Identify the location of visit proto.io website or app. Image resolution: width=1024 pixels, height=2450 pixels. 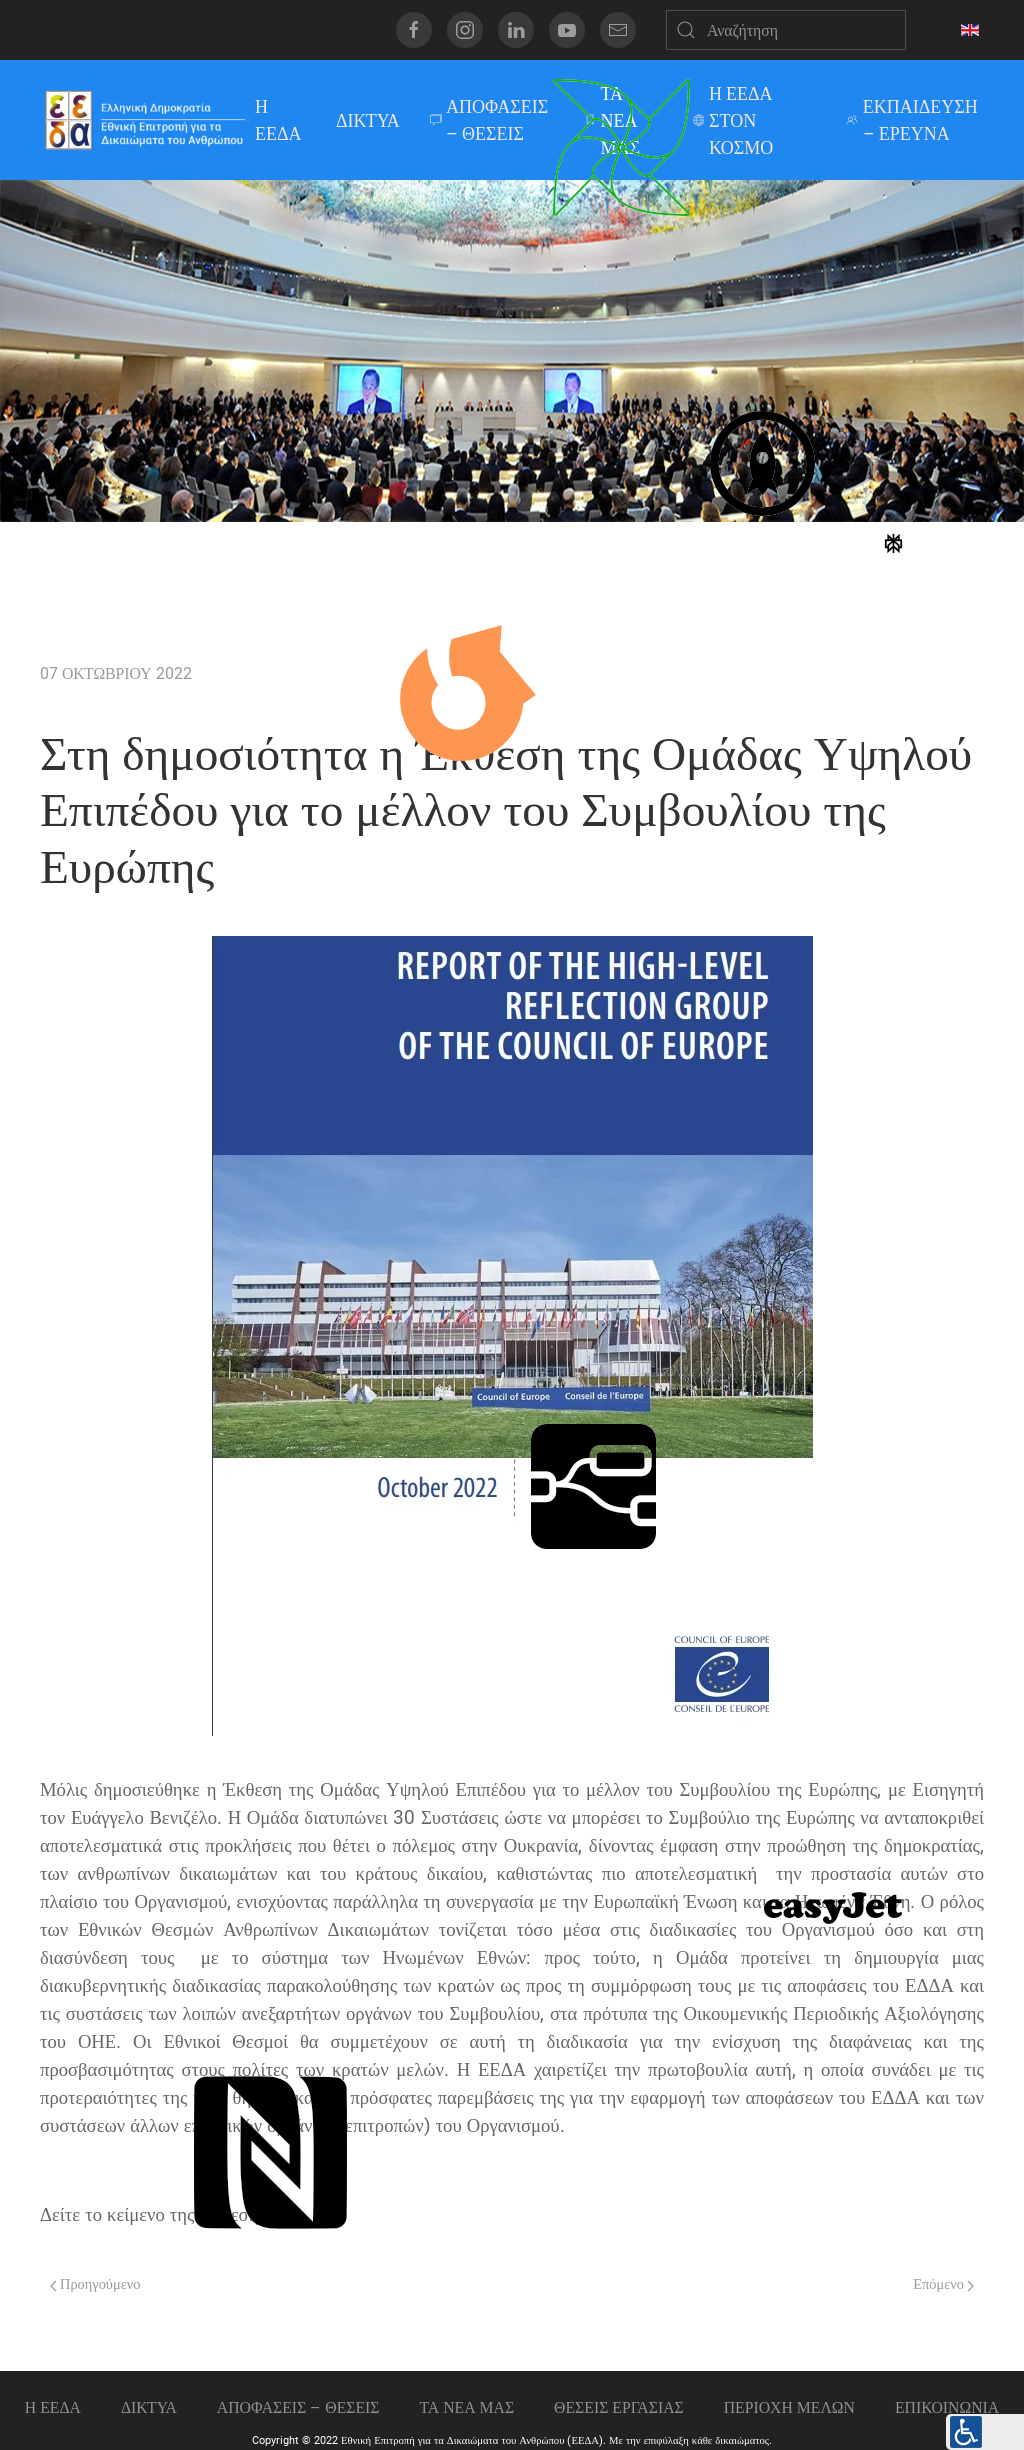
(762, 463).